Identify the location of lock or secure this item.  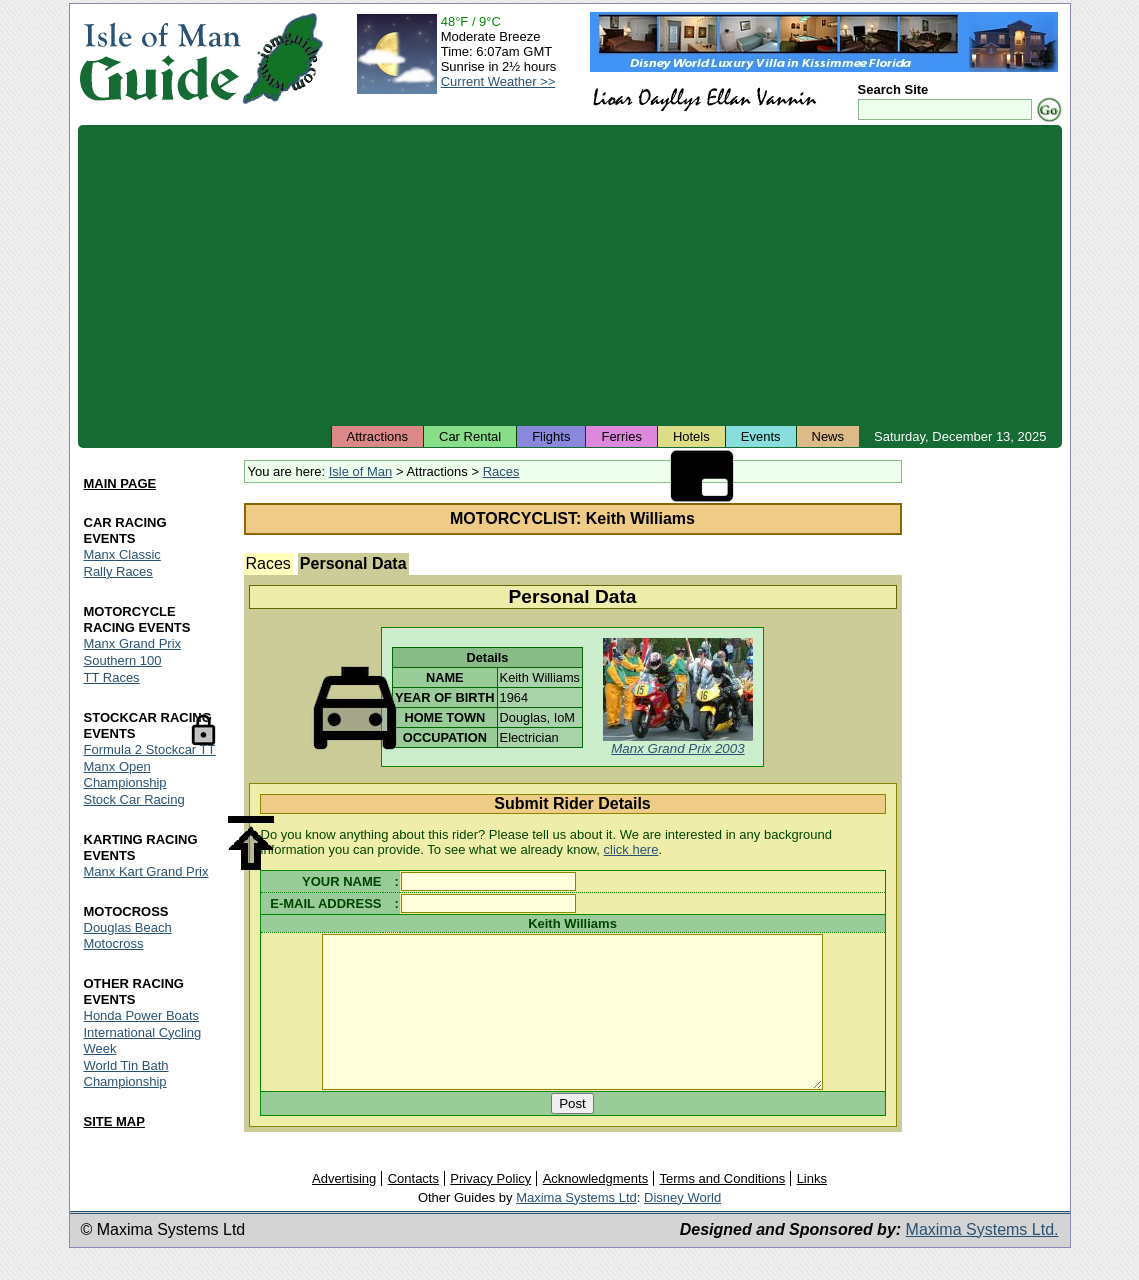
(203, 730).